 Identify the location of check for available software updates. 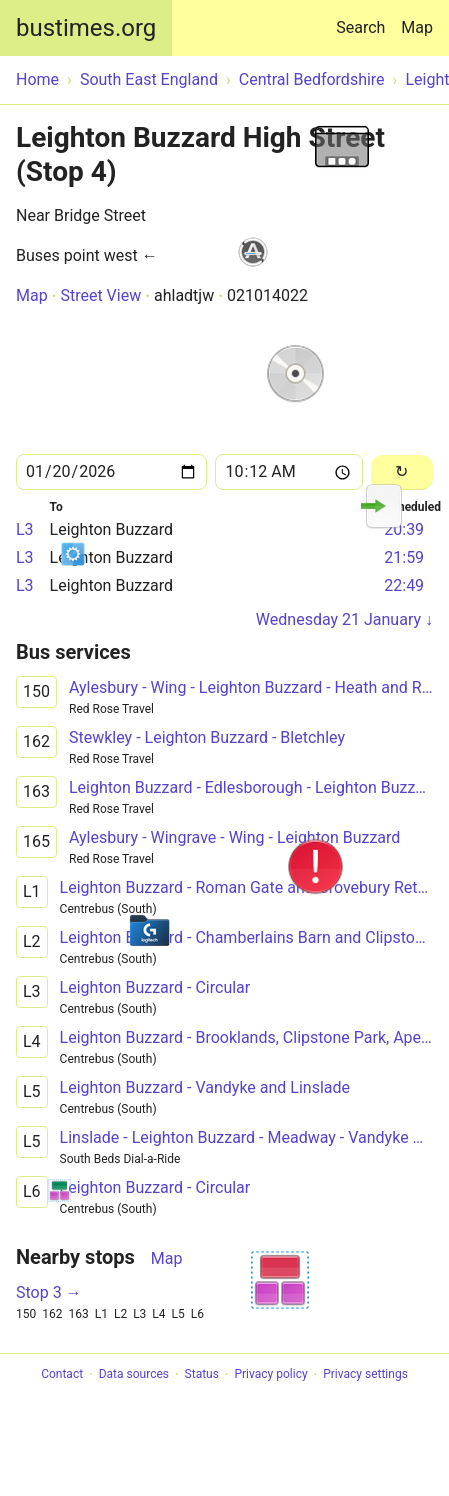
(253, 252).